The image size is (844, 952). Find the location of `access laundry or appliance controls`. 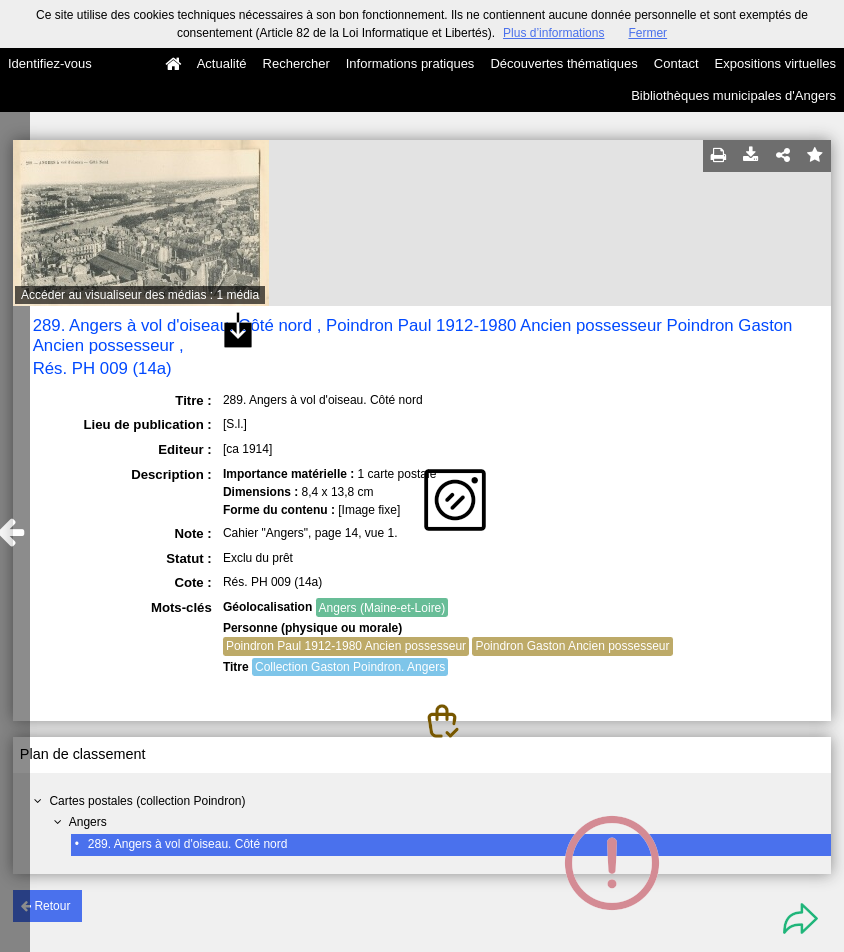

access laundry or appliance controls is located at coordinates (455, 500).